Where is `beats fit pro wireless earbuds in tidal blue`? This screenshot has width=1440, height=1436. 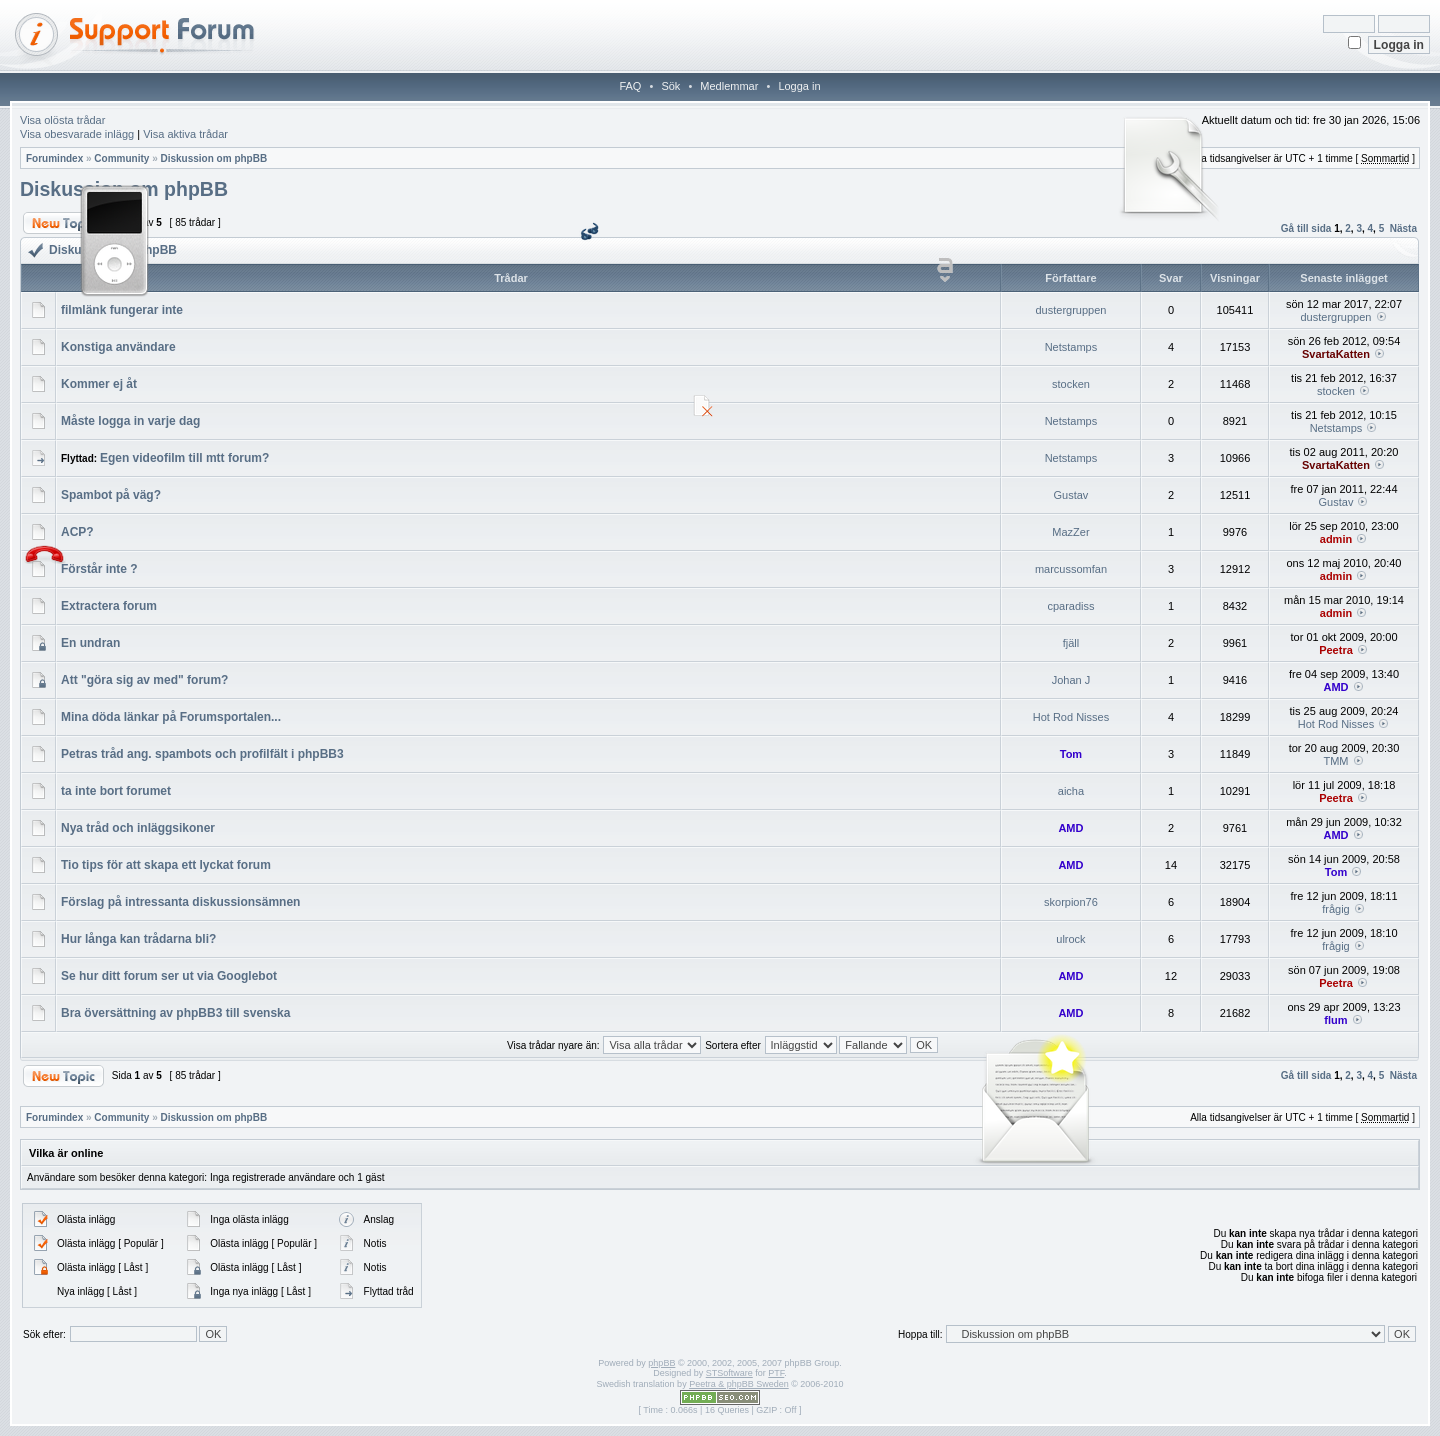 beats fit pro wireless earbuds in tidal blue is located at coordinates (589, 231).